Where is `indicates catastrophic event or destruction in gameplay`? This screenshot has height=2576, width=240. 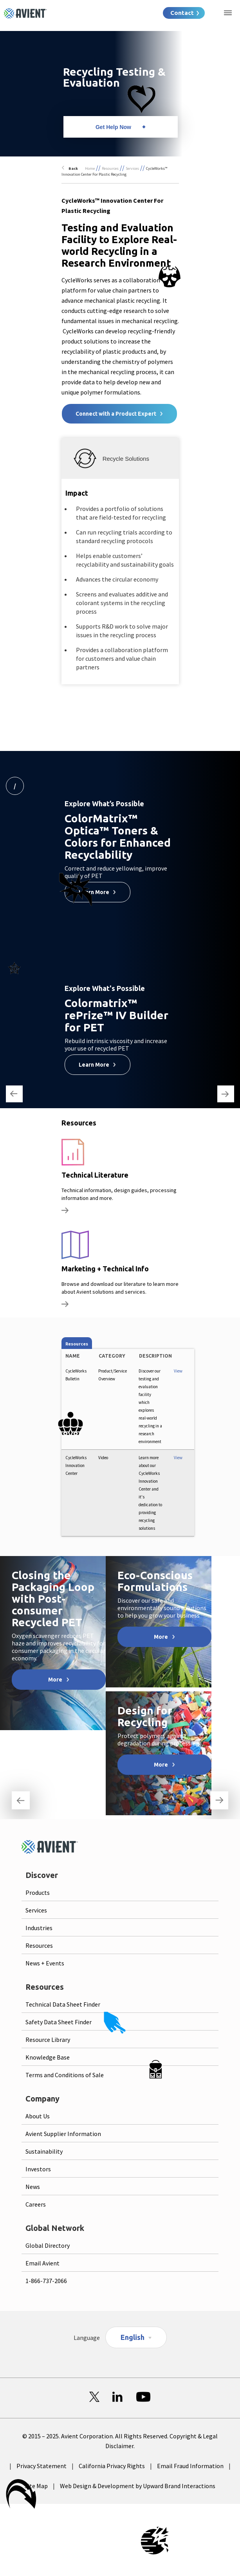
indicates catastrophic event or destruction in gameplay is located at coordinates (155, 2540).